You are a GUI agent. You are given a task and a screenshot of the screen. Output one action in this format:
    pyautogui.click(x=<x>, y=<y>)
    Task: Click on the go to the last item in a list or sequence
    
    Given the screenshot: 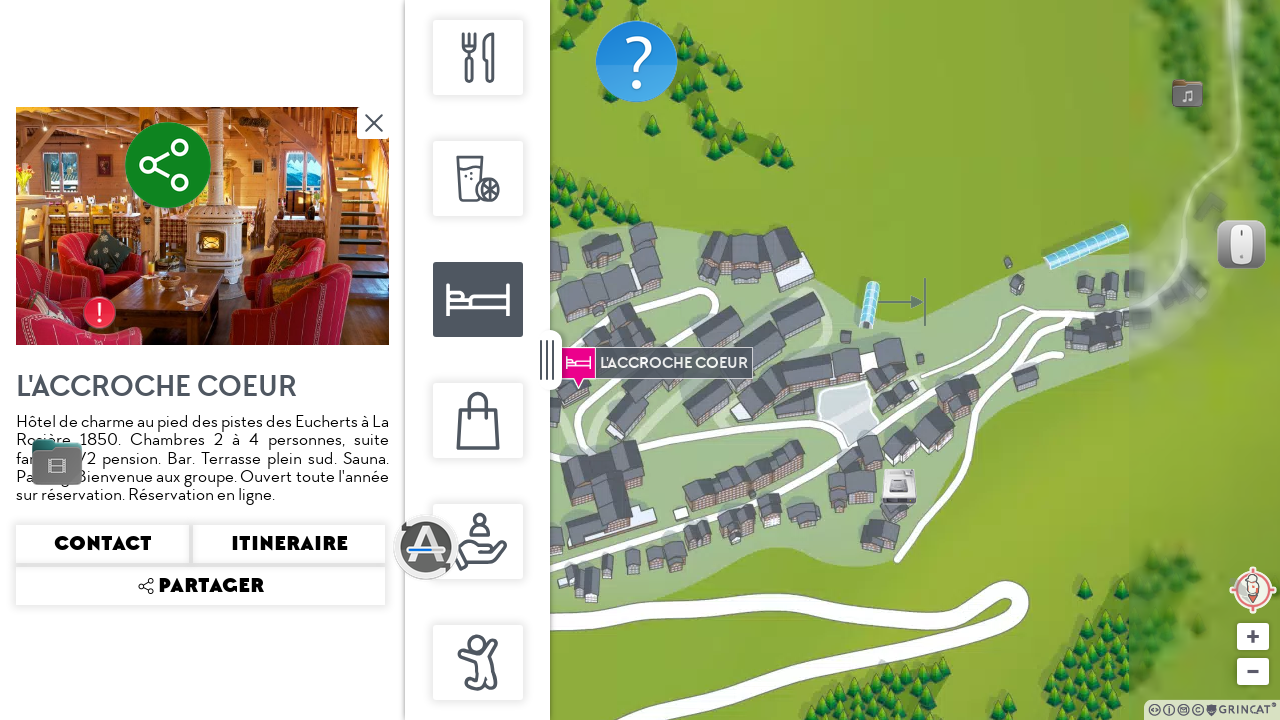 What is the action you would take?
    pyautogui.click(x=902, y=302)
    